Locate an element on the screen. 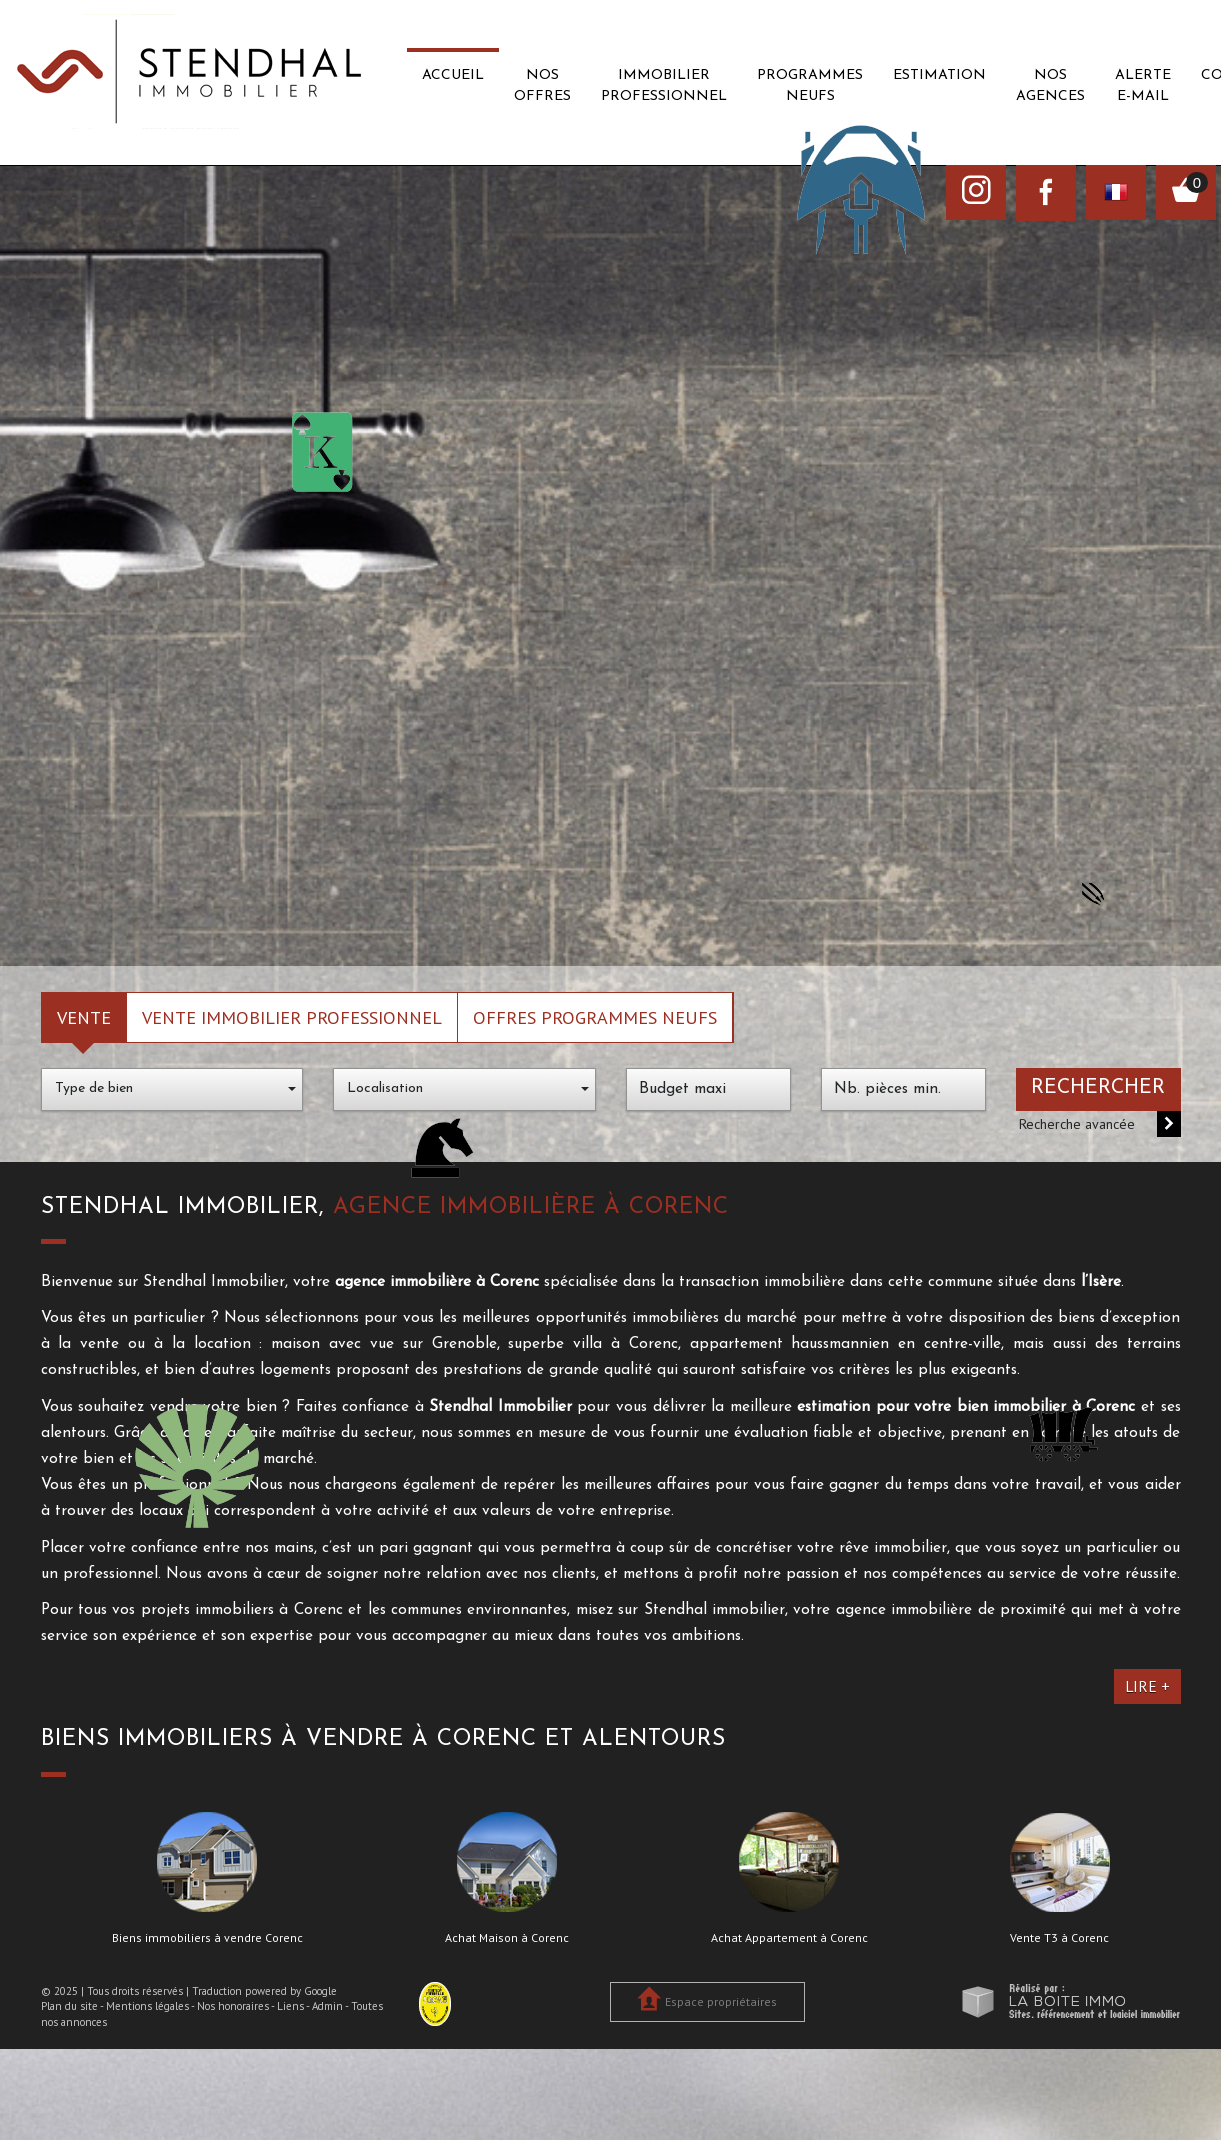 The height and width of the screenshot is (2140, 1221). decorative fan or palm frond icon is located at coordinates (197, 1466).